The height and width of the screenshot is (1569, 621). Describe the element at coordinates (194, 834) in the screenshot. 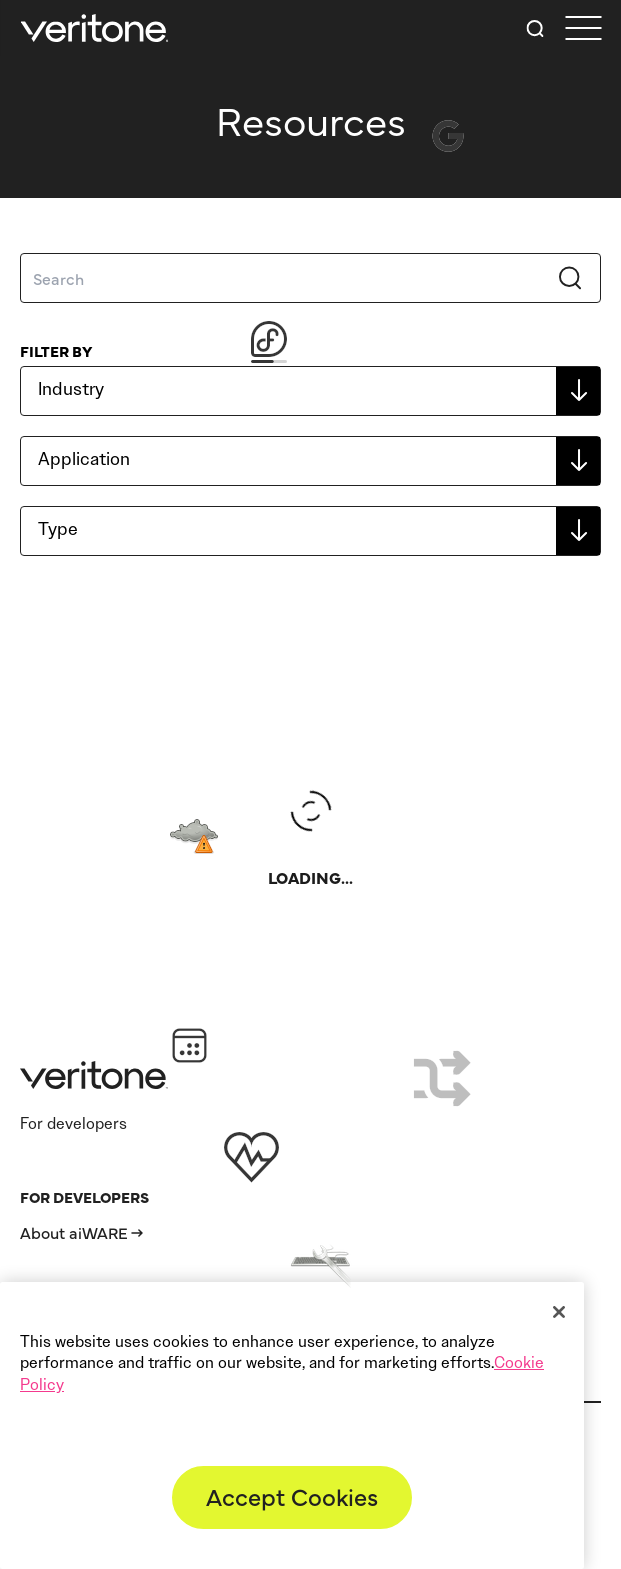

I see `indicates severe weather warning in your area` at that location.